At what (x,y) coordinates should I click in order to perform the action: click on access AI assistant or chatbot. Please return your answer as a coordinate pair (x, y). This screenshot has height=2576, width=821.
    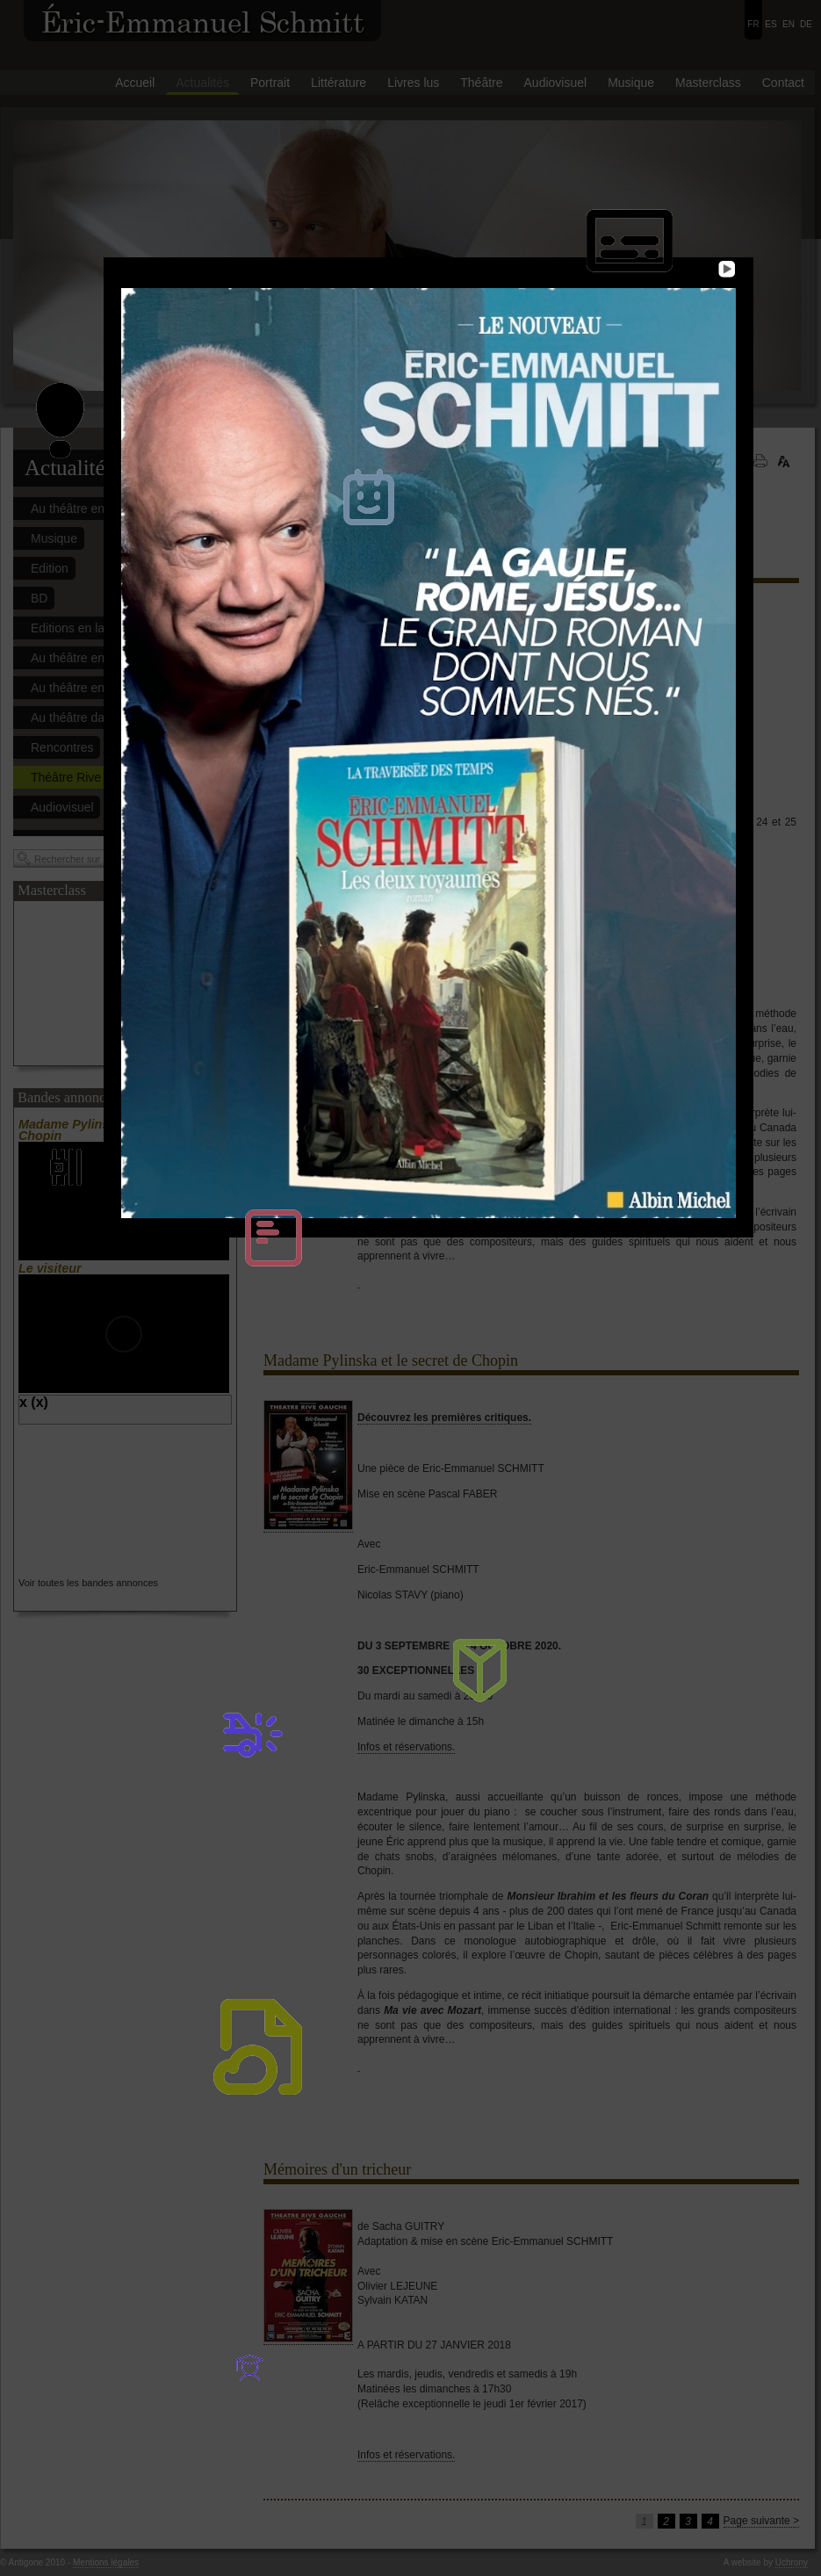
    Looking at the image, I should click on (369, 497).